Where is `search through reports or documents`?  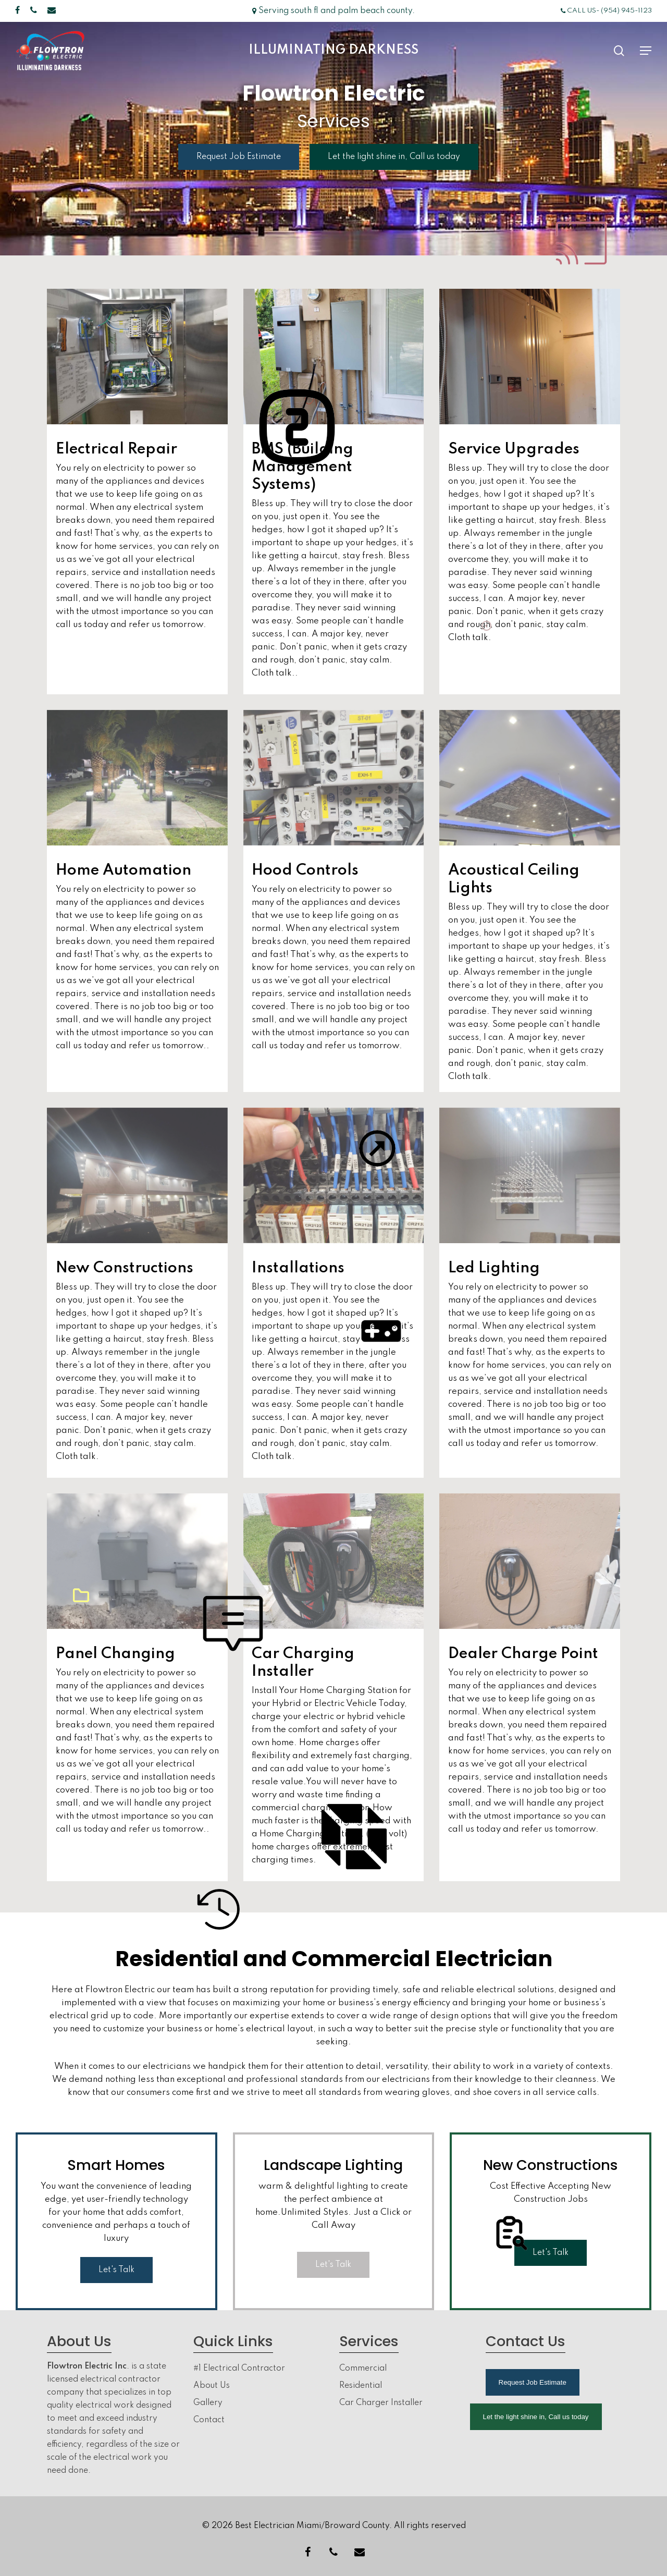
search through reports or documents is located at coordinates (511, 2232).